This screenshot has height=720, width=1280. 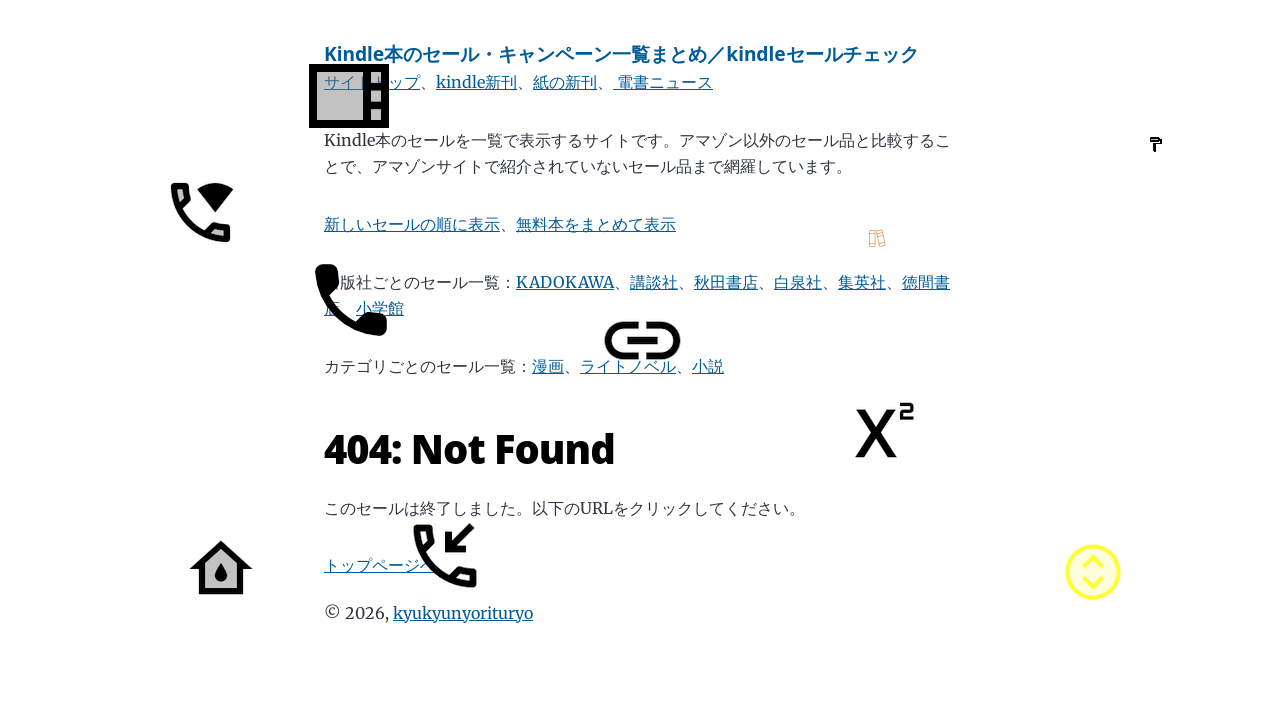 What do you see at coordinates (1155, 144) in the screenshot?
I see `apply formatting style to selected content` at bounding box center [1155, 144].